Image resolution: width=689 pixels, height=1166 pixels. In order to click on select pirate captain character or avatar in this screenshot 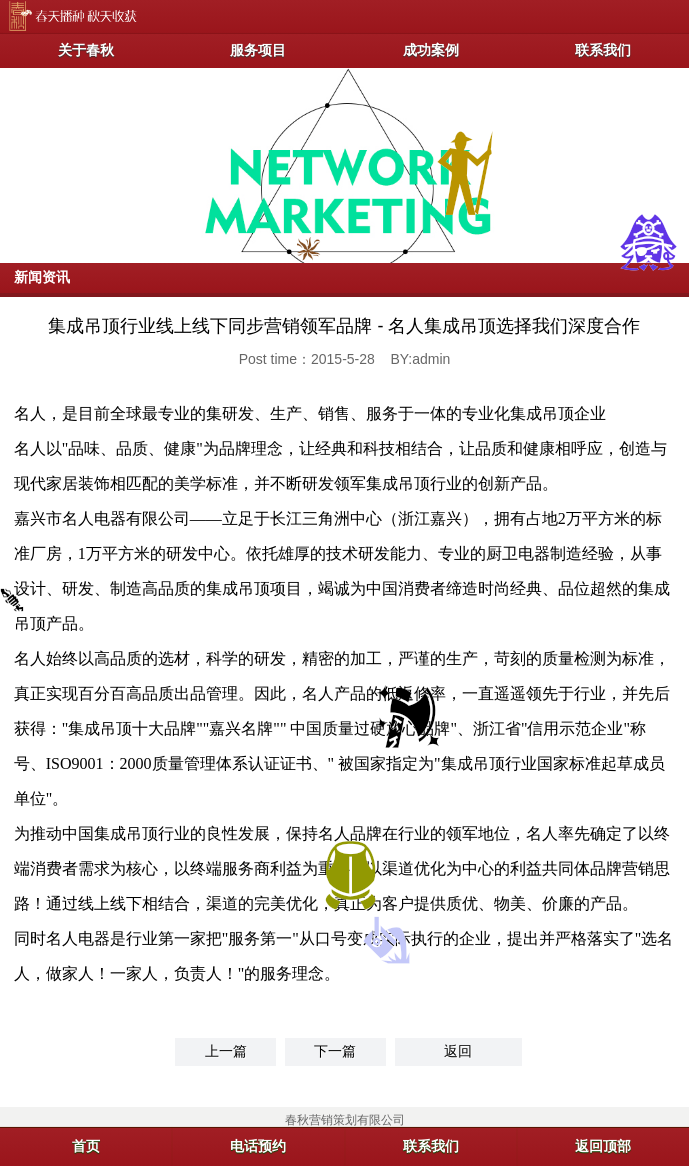, I will do `click(648, 242)`.